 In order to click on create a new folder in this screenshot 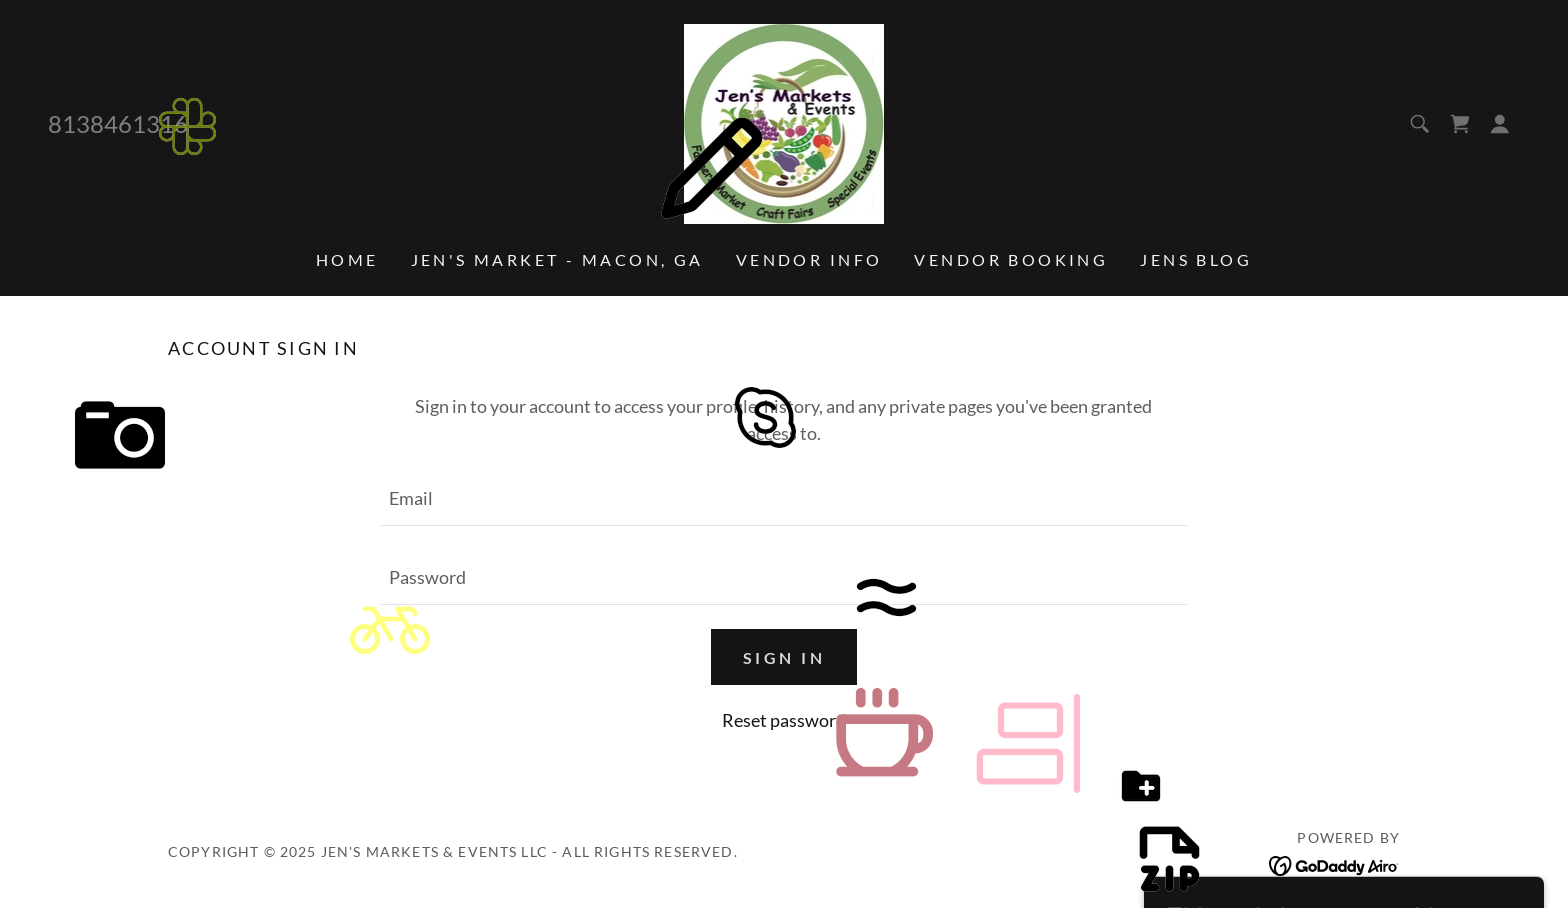, I will do `click(1141, 786)`.